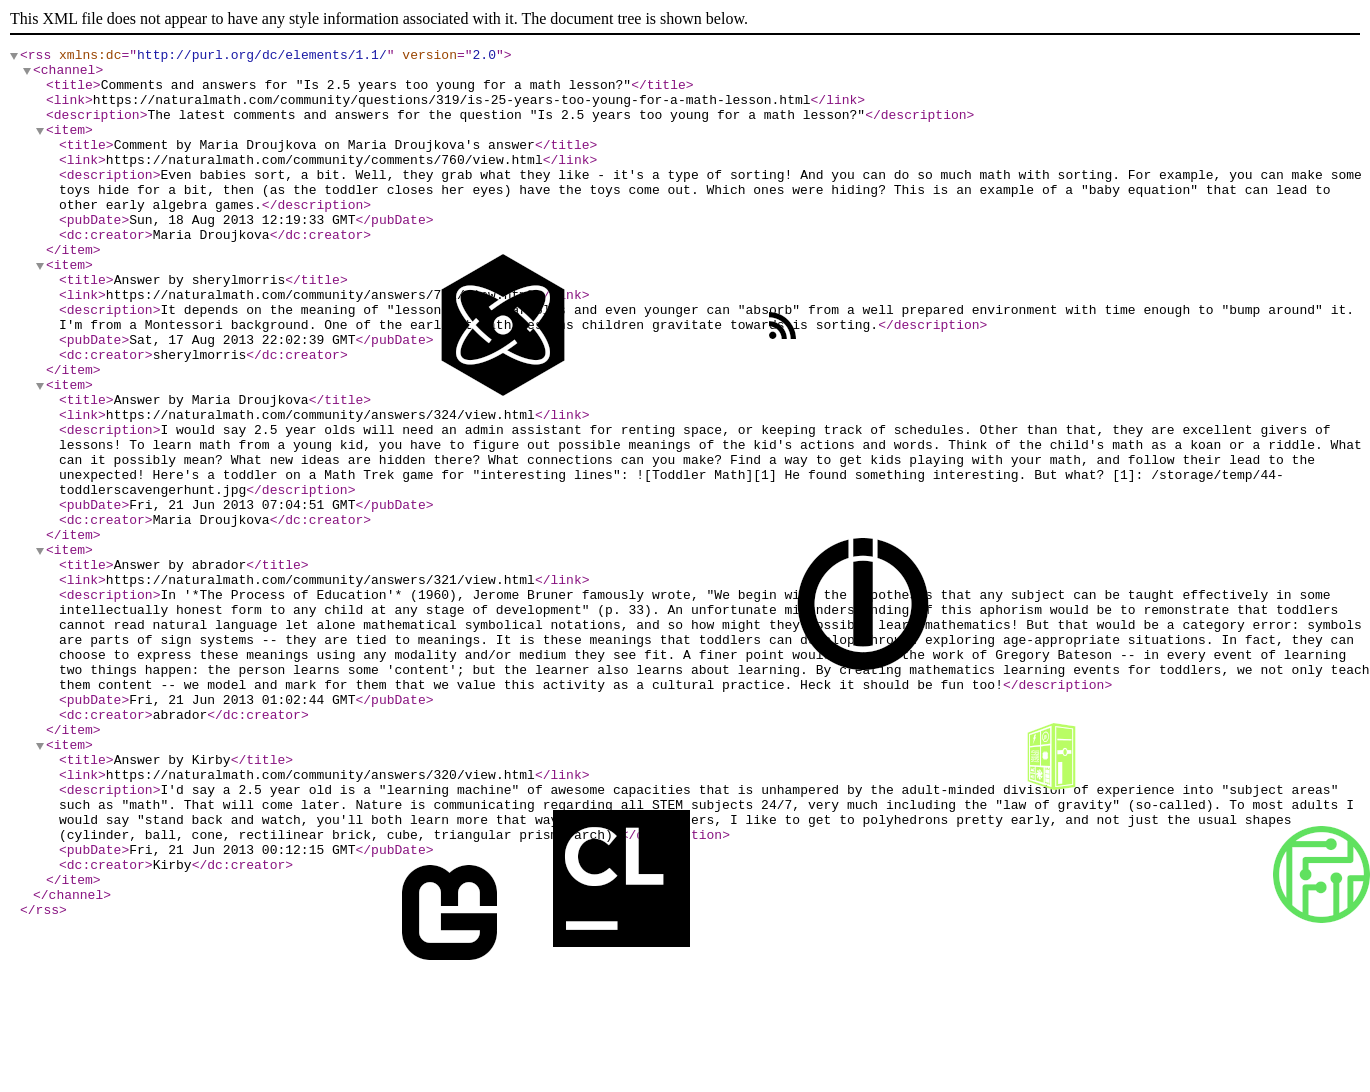 Image resolution: width=1370 pixels, height=1092 pixels. I want to click on open ioBroker smart home dashboard, so click(863, 604).